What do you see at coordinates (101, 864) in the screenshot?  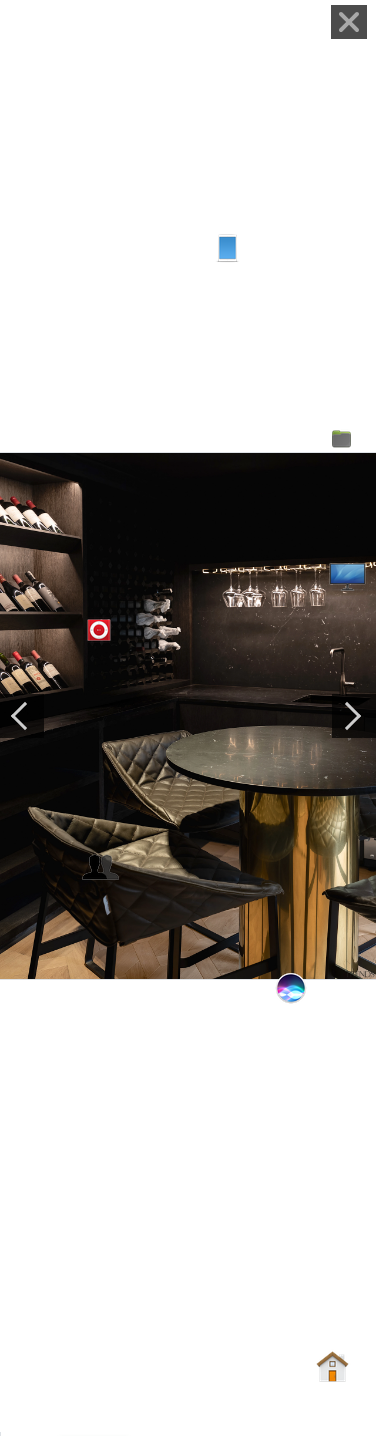 I see `view storage used by other users on this device` at bounding box center [101, 864].